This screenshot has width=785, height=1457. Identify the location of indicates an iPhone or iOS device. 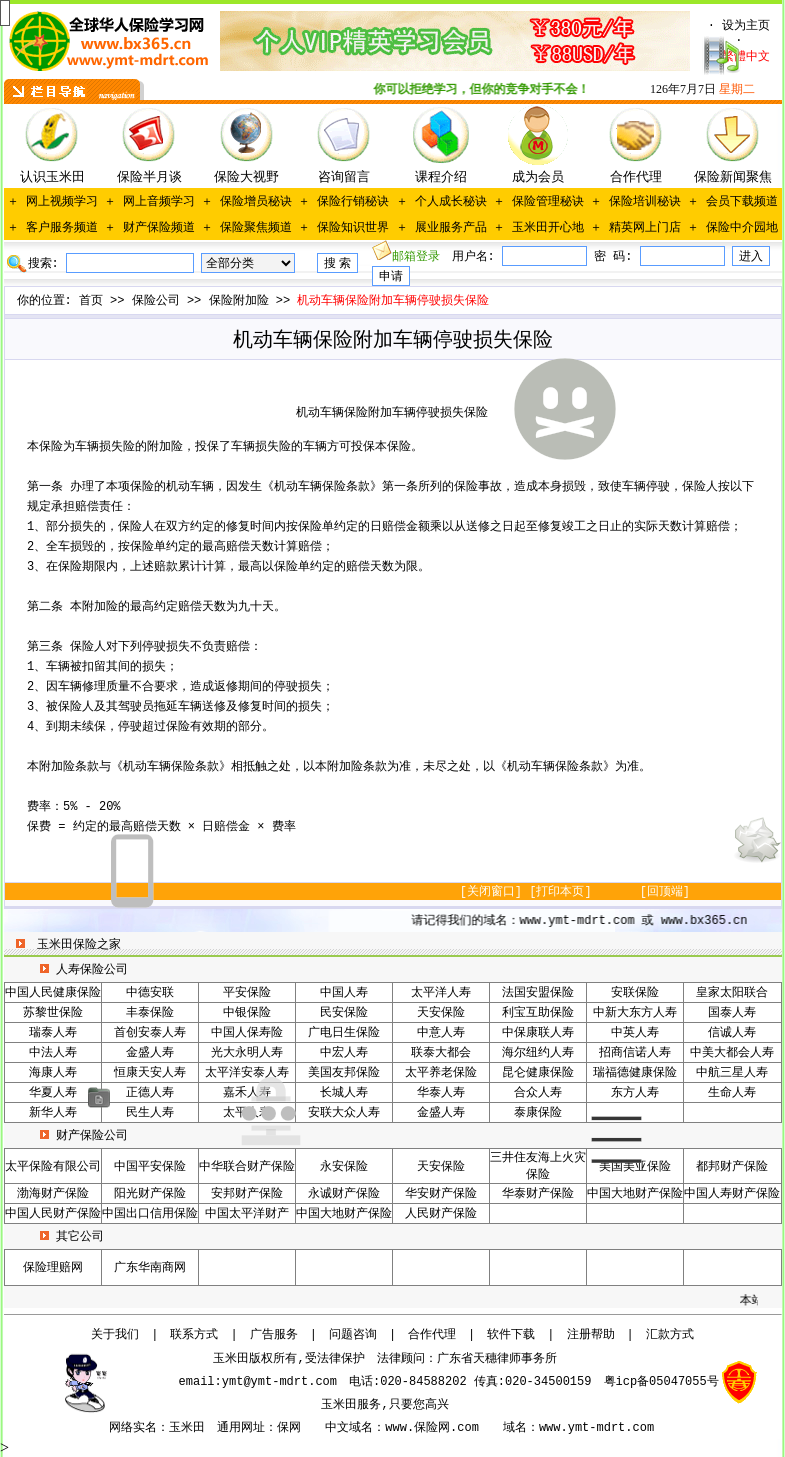
(132, 871).